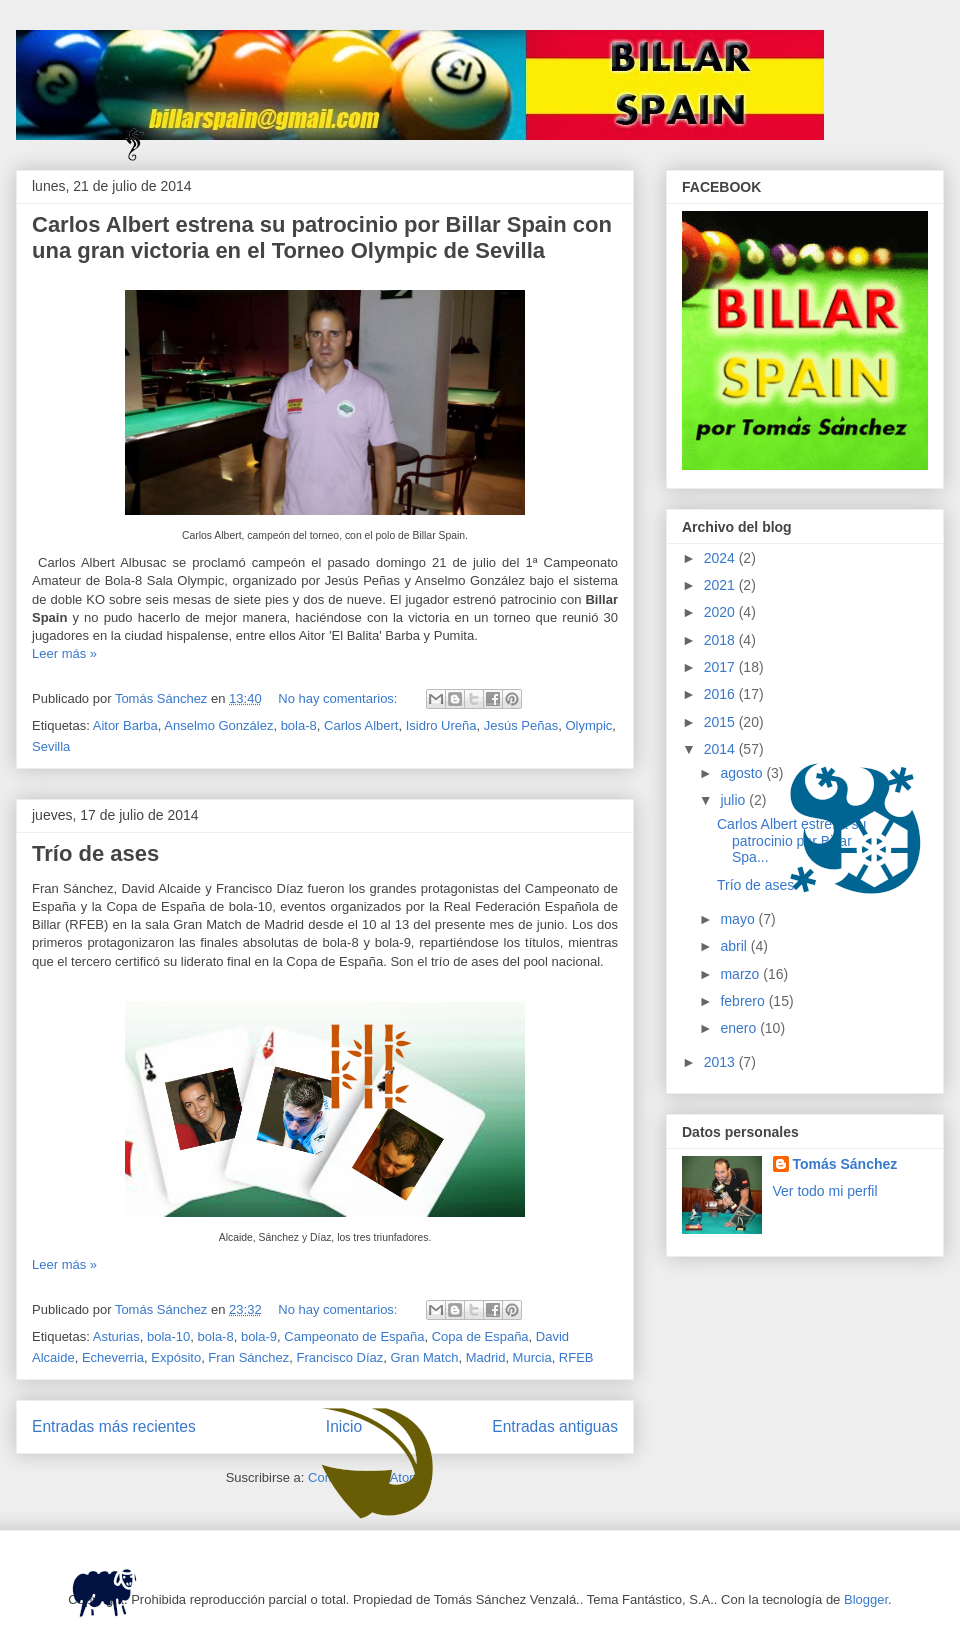 This screenshot has width=960, height=1640. What do you see at coordinates (368, 1066) in the screenshot?
I see `bamboo plant icon for nature or zen-themed content` at bounding box center [368, 1066].